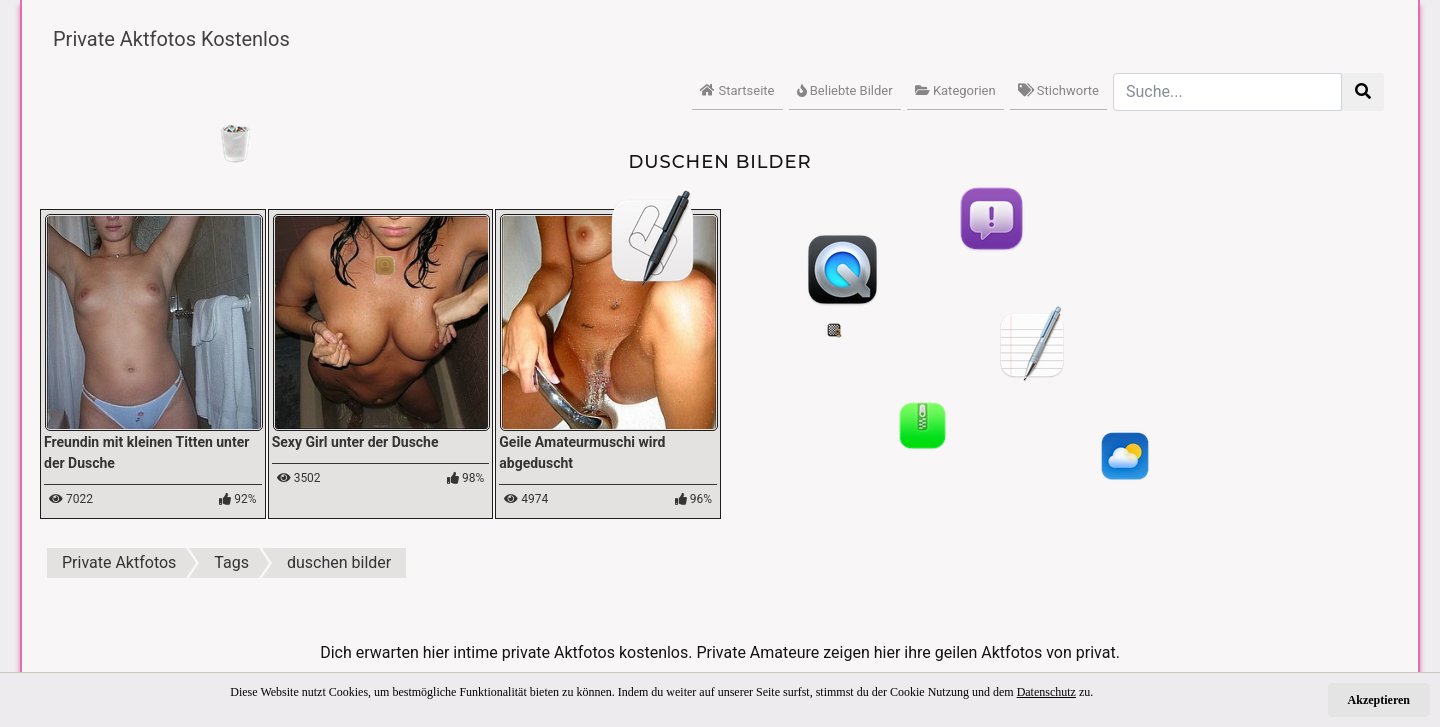 This screenshot has width=1440, height=727. Describe the element at coordinates (1125, 456) in the screenshot. I see `open the weather app` at that location.